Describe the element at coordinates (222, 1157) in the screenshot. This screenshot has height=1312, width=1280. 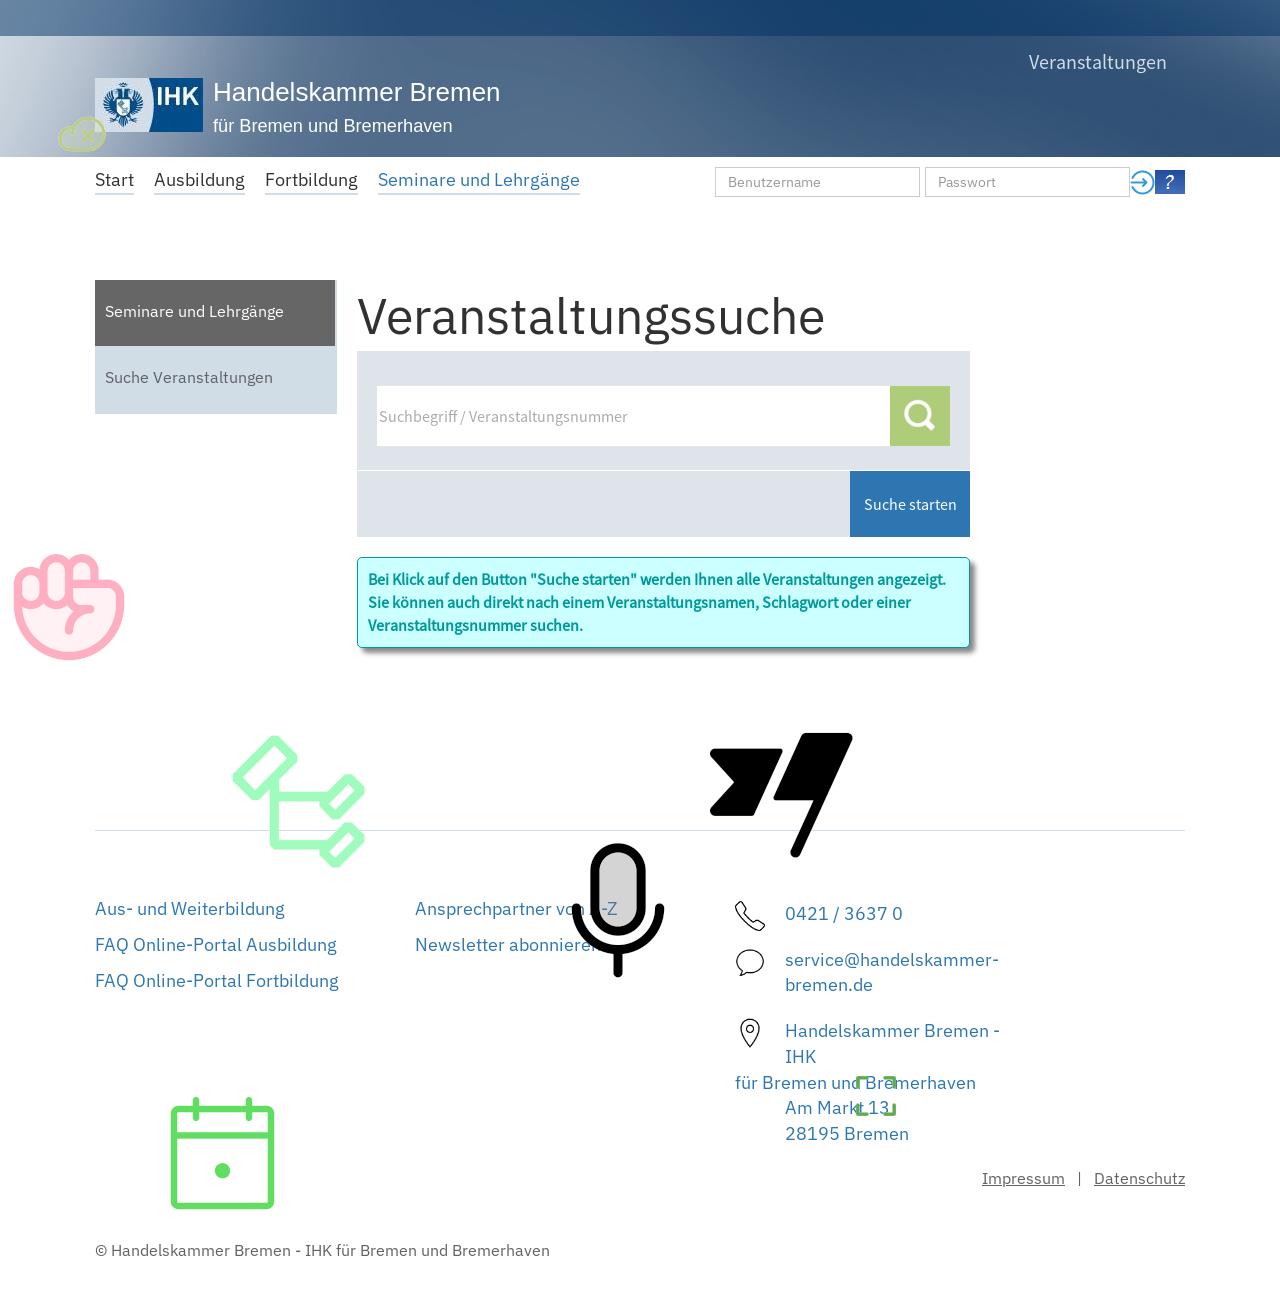
I see `indicates a calendar event or notification` at that location.